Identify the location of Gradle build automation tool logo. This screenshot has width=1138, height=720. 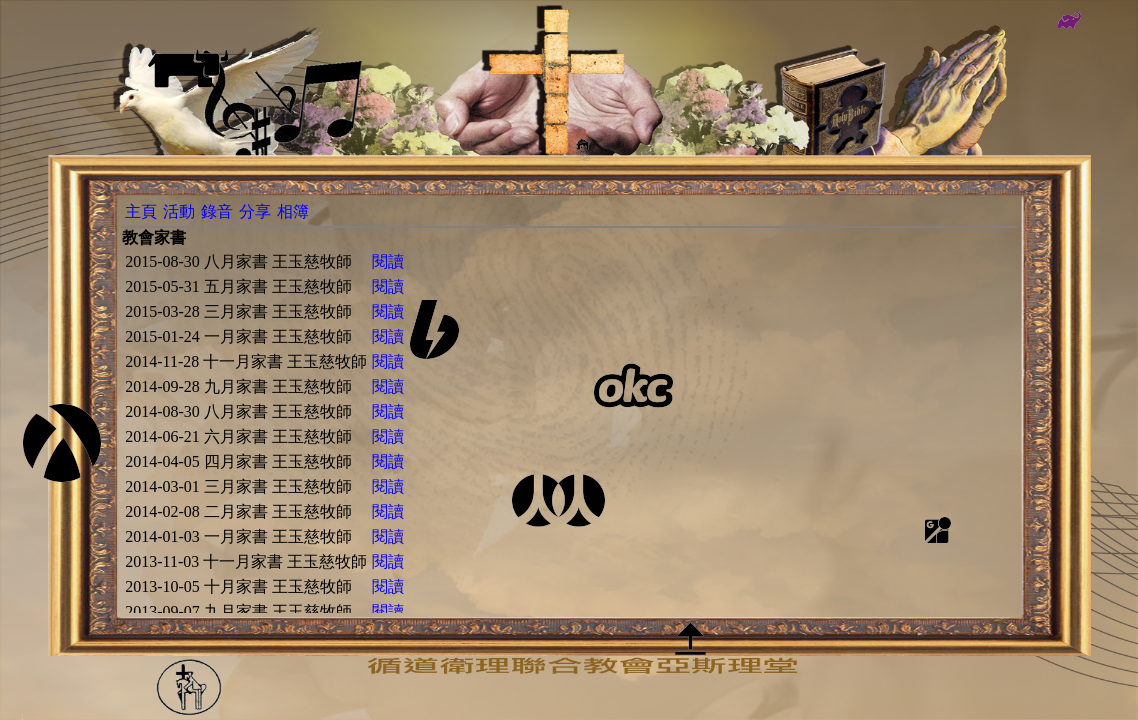
(1069, 20).